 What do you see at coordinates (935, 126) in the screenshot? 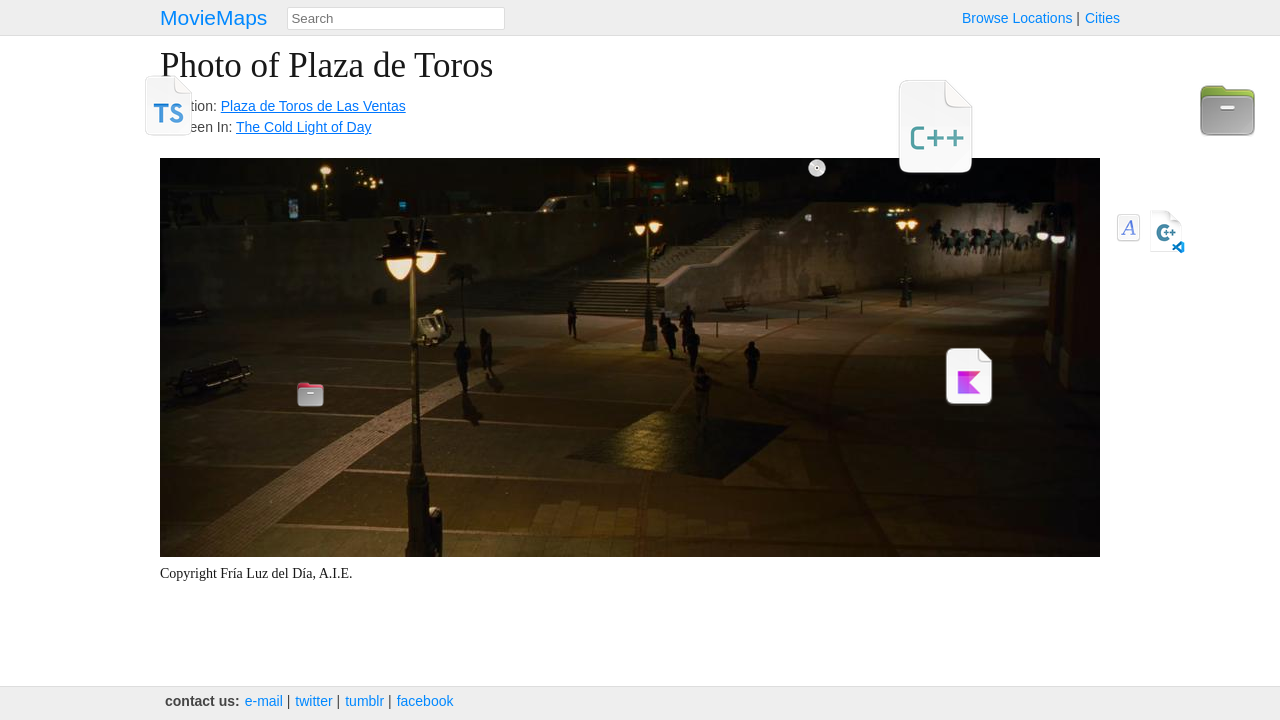
I see `a C++ source code file` at bounding box center [935, 126].